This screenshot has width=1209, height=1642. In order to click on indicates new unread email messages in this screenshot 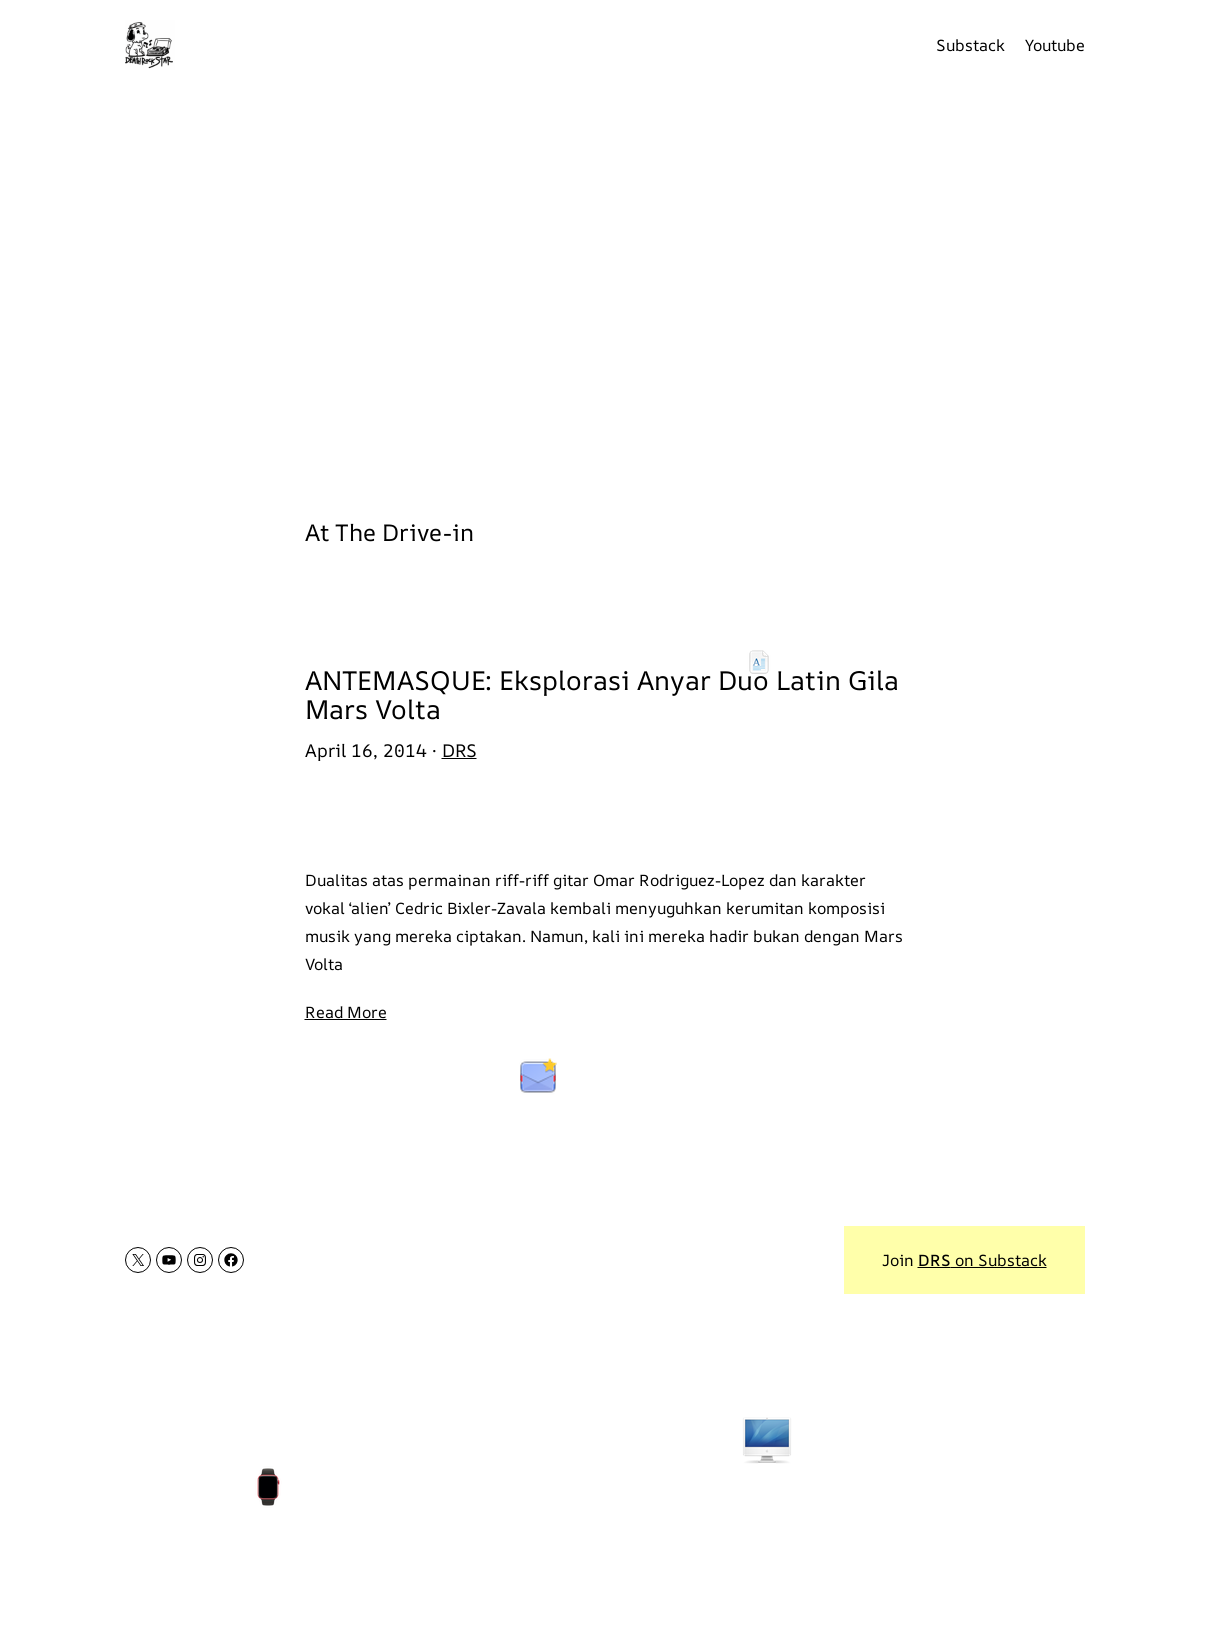, I will do `click(538, 1077)`.